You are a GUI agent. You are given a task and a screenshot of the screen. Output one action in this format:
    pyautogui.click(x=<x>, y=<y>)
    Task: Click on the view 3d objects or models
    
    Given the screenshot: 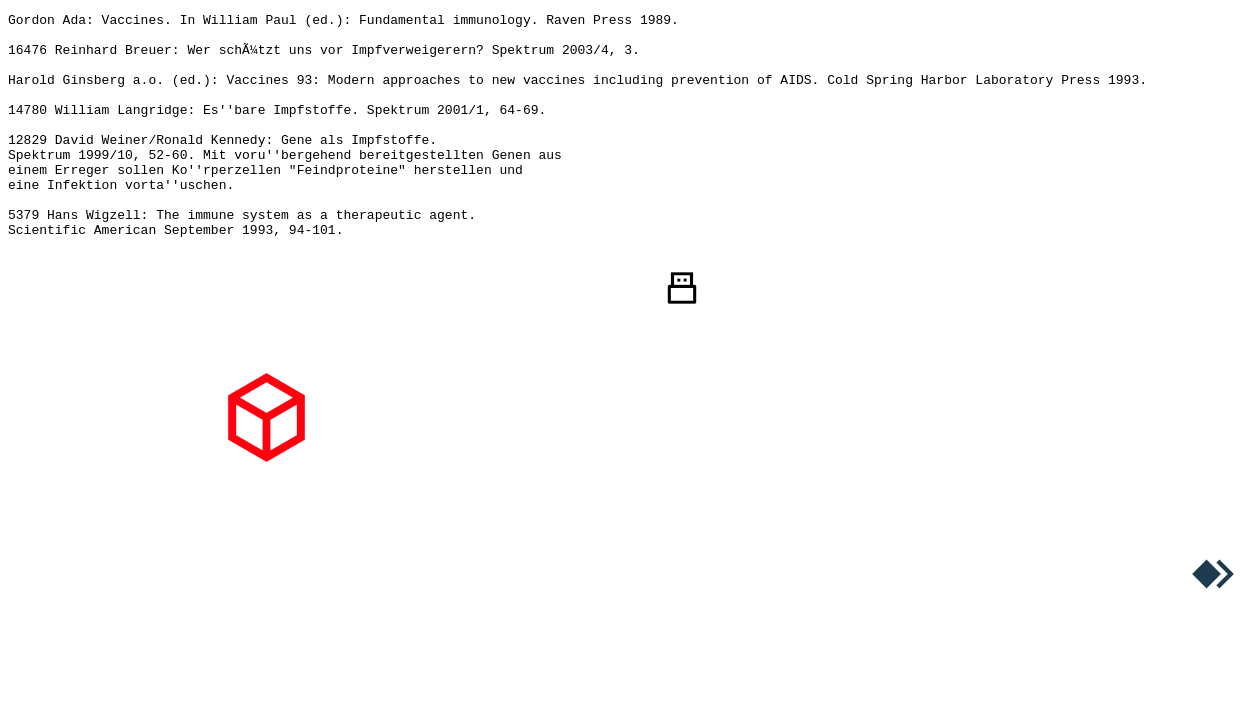 What is the action you would take?
    pyautogui.click(x=266, y=417)
    